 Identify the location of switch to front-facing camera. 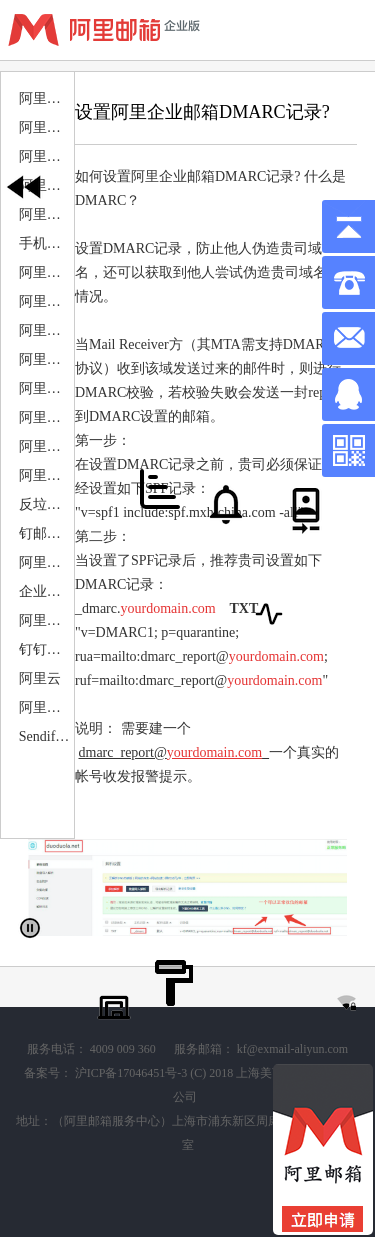
(306, 511).